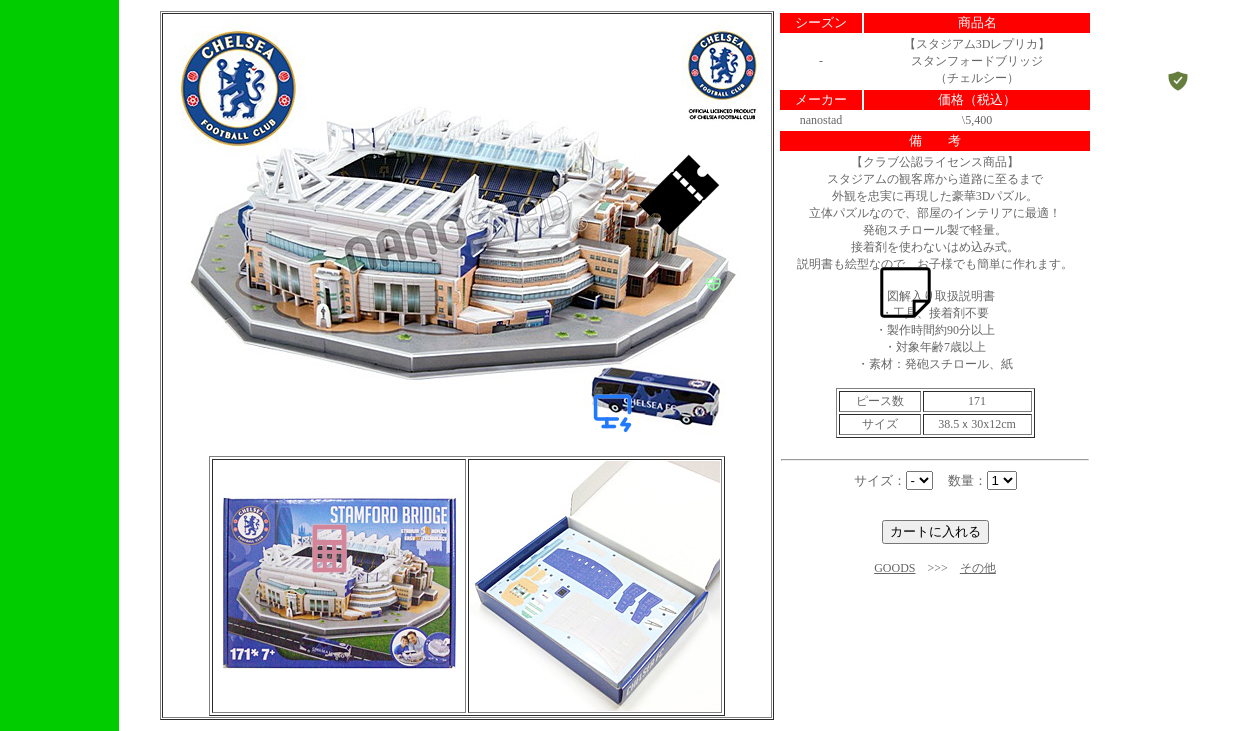 This screenshot has height=731, width=1252. Describe the element at coordinates (905, 292) in the screenshot. I see `create a new note` at that location.